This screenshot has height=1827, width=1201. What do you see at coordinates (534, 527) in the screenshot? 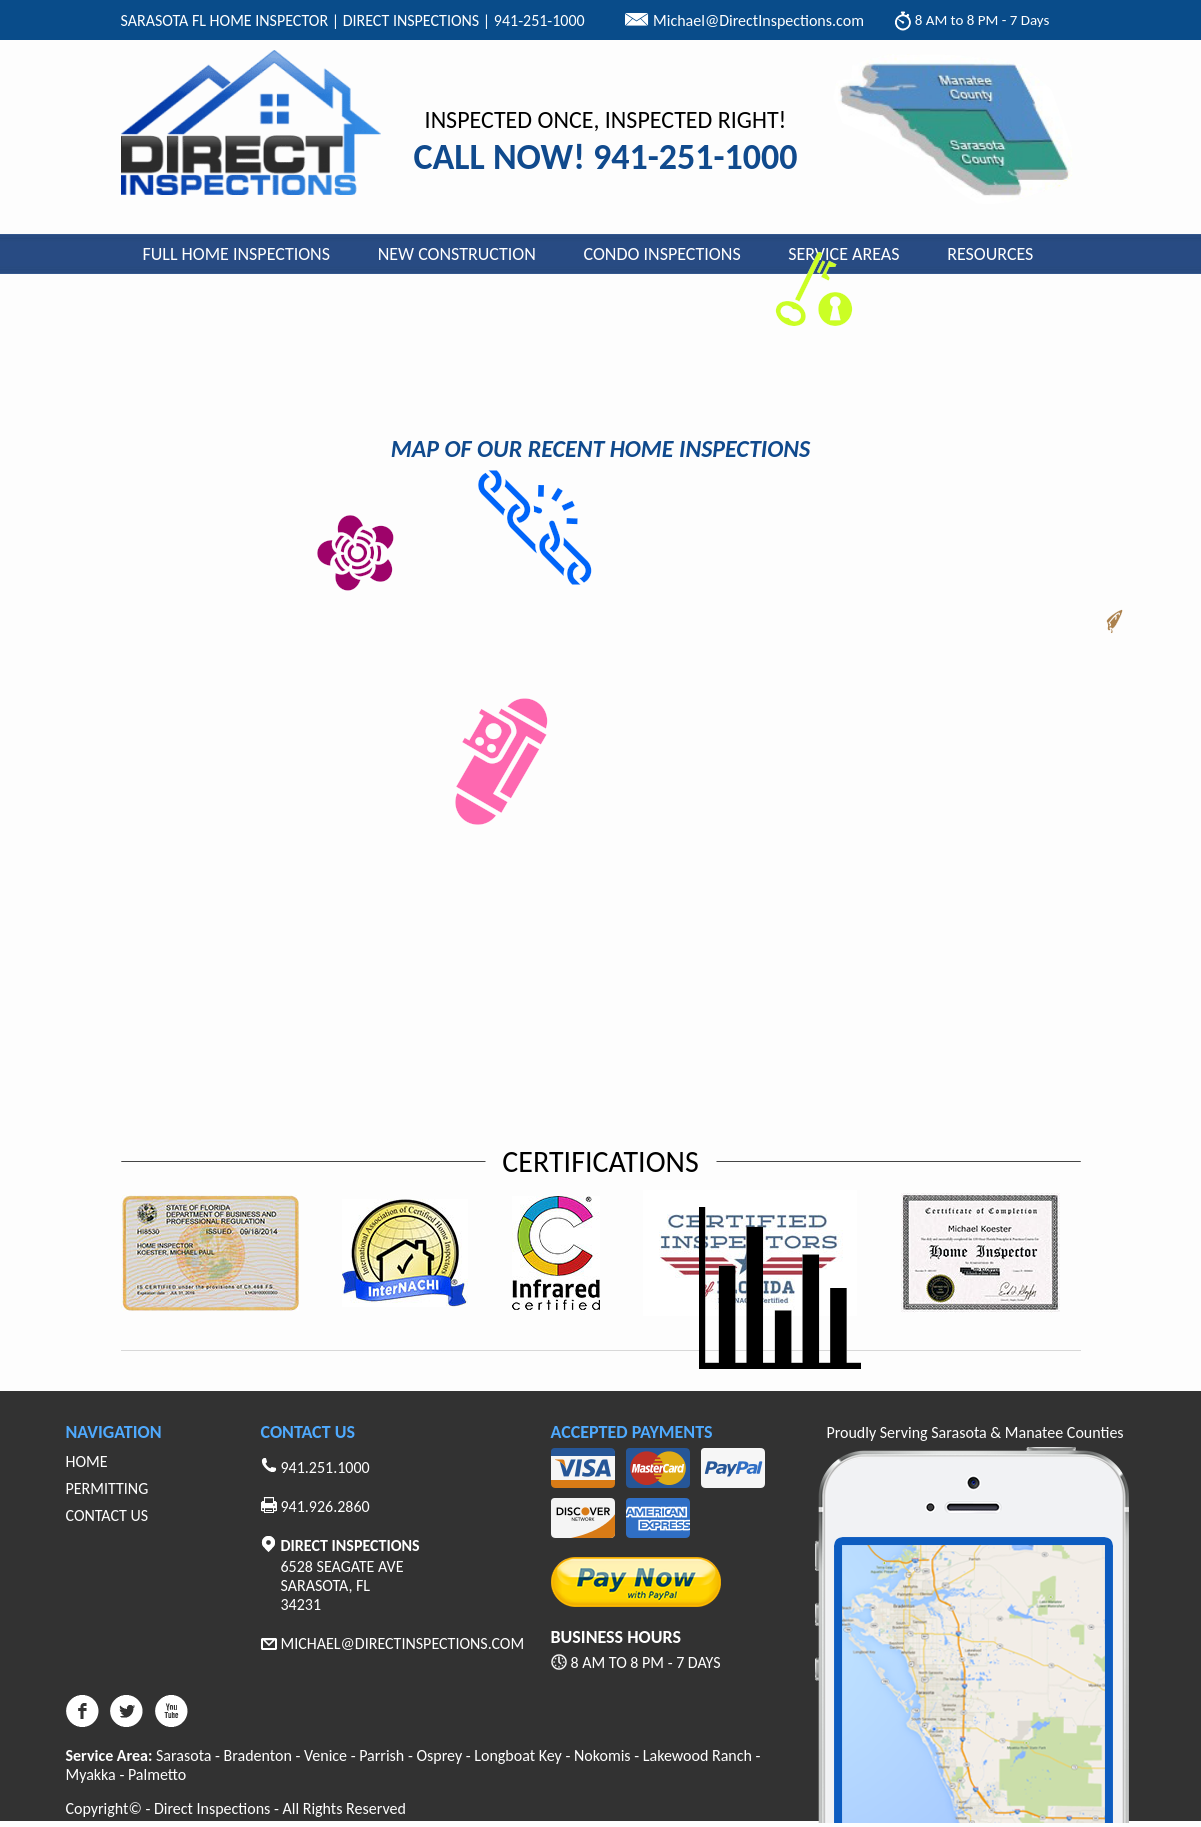
I see `disconnect or unlink accounts` at bounding box center [534, 527].